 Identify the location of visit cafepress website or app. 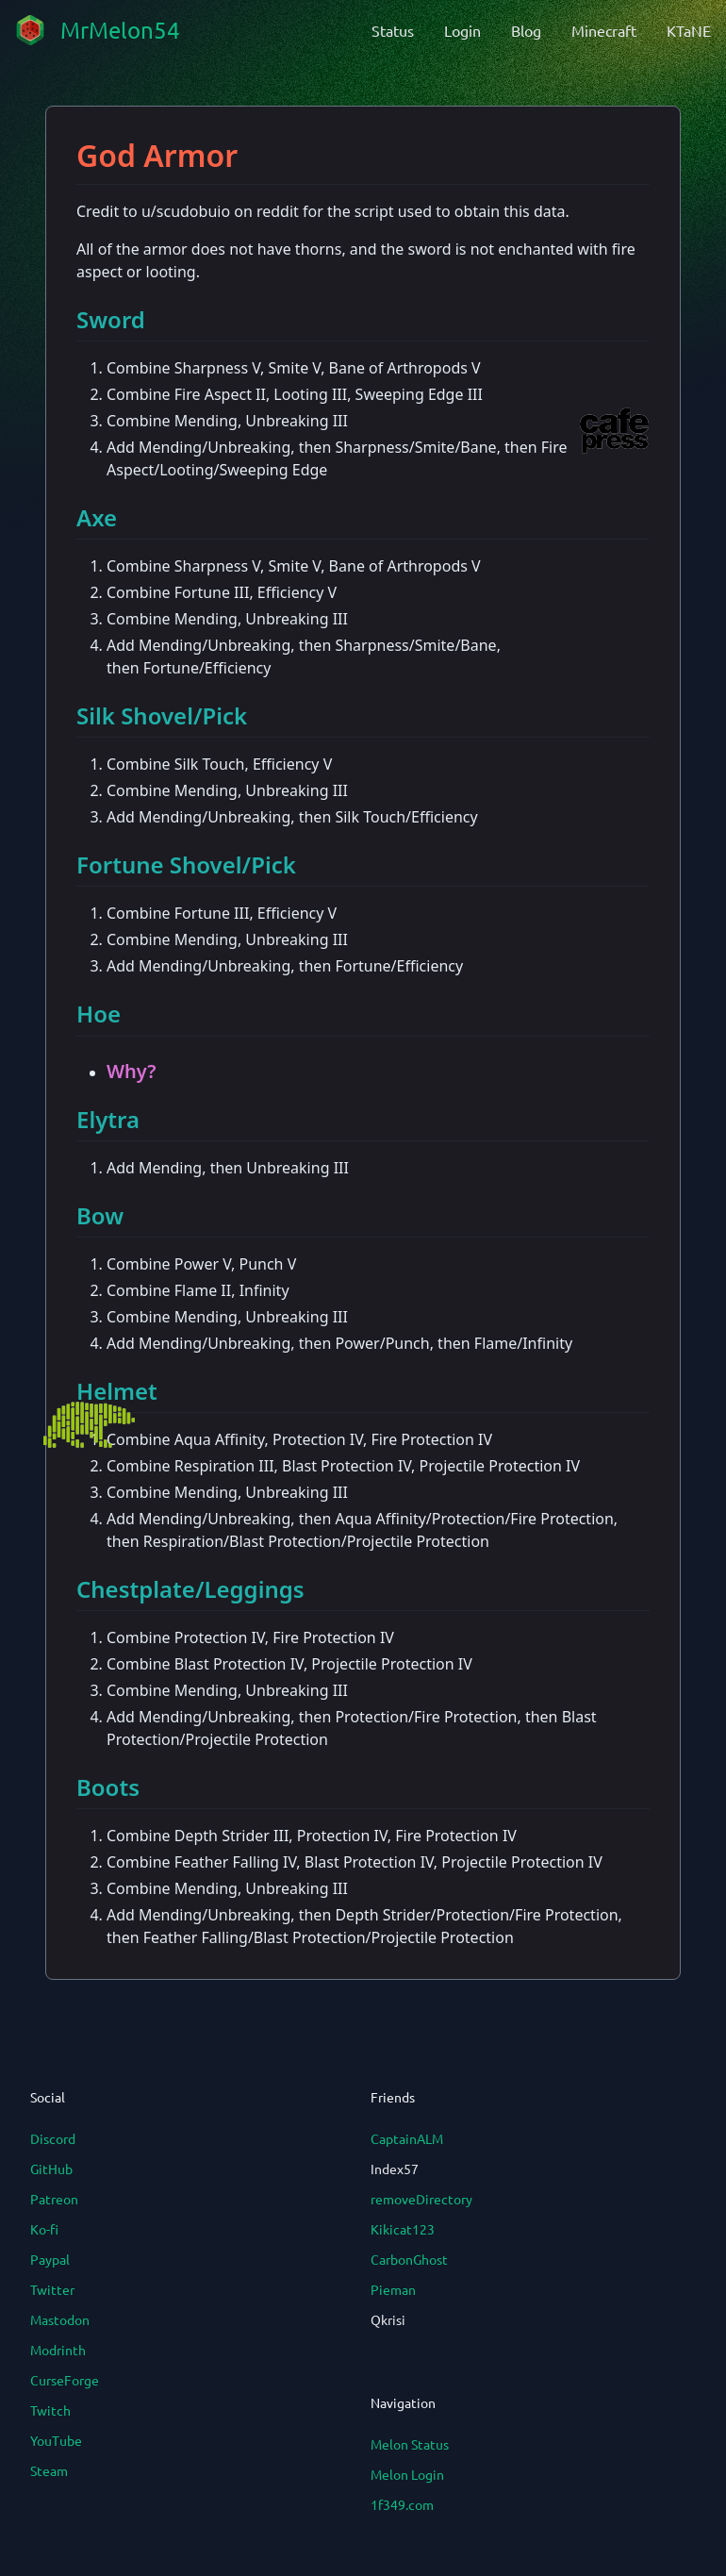
(614, 430).